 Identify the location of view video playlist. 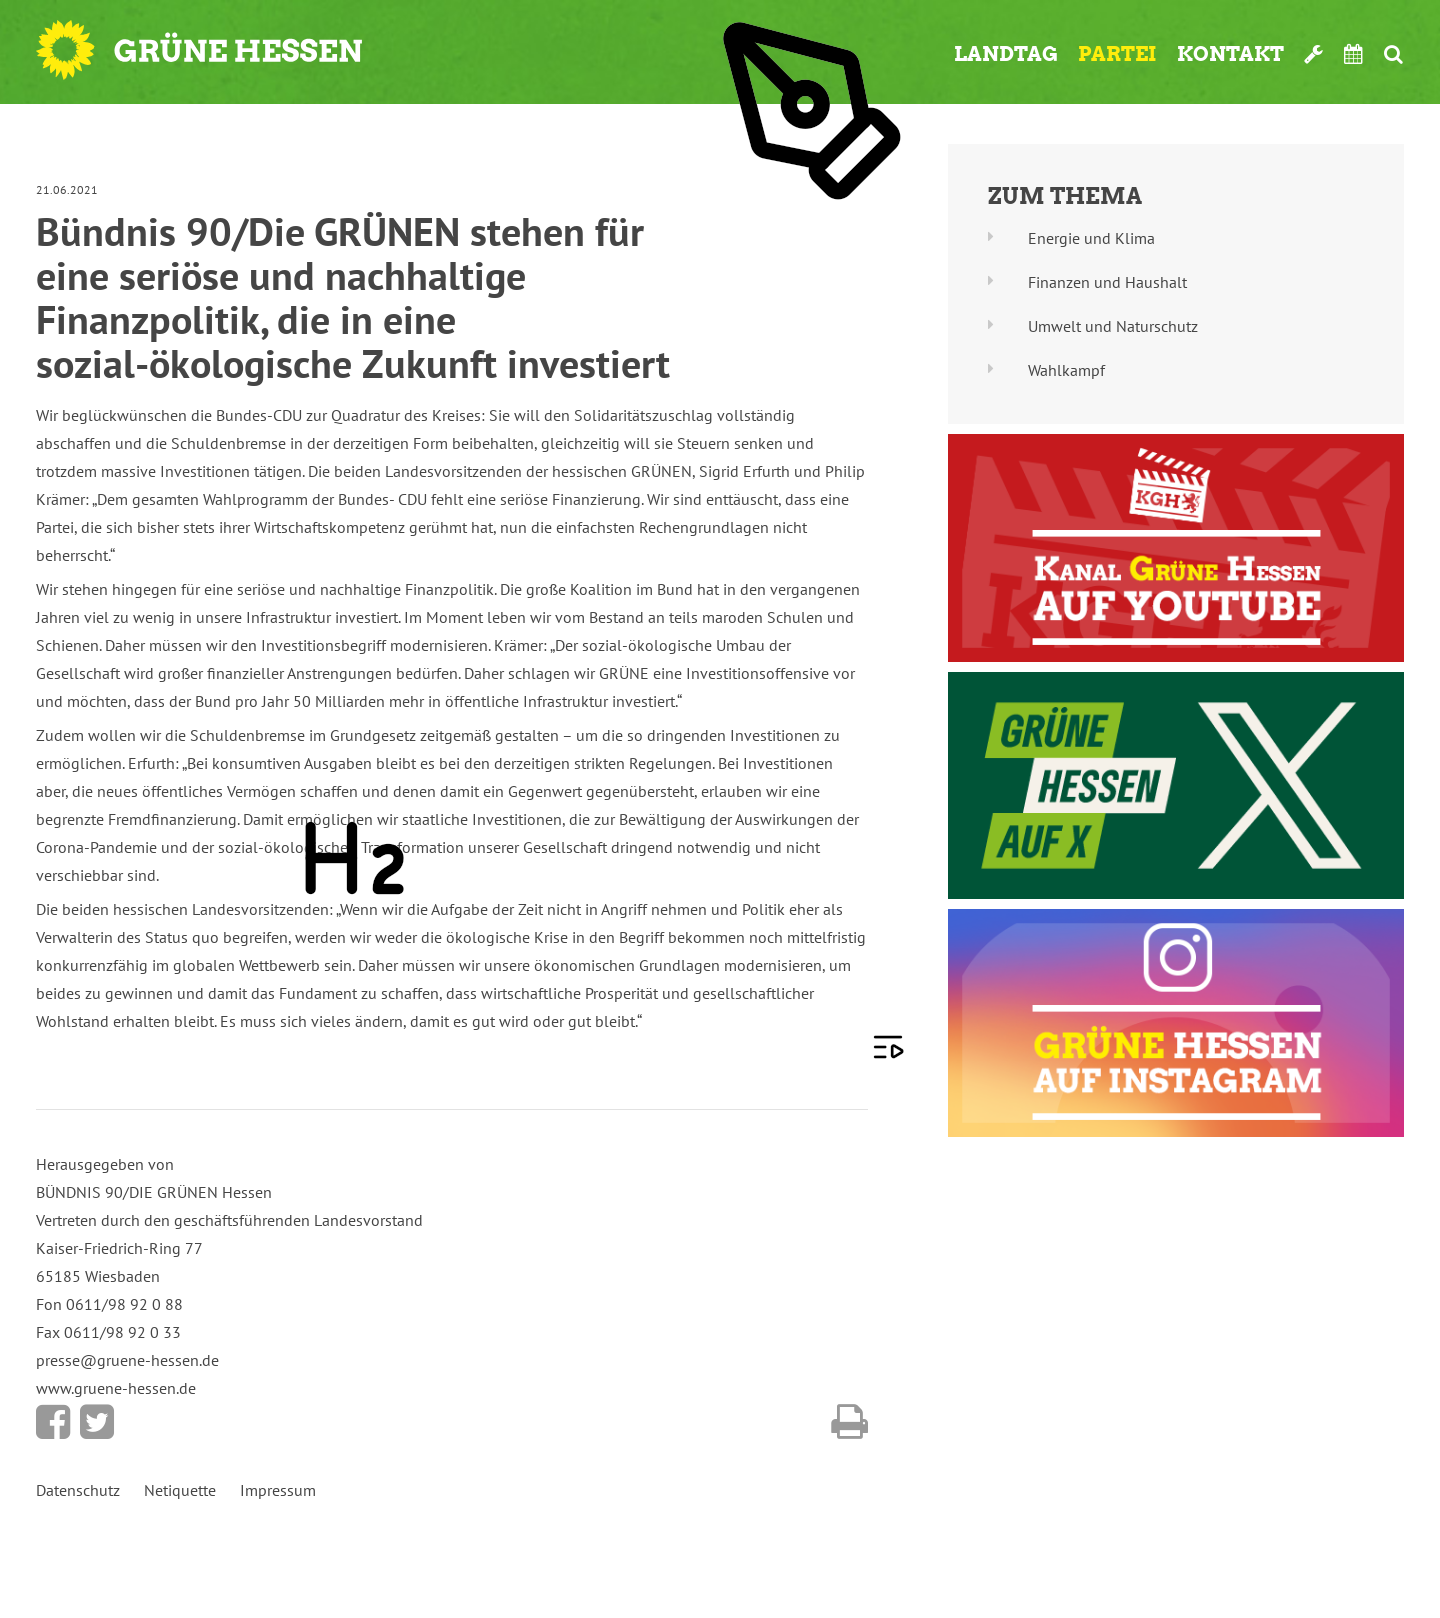
(888, 1047).